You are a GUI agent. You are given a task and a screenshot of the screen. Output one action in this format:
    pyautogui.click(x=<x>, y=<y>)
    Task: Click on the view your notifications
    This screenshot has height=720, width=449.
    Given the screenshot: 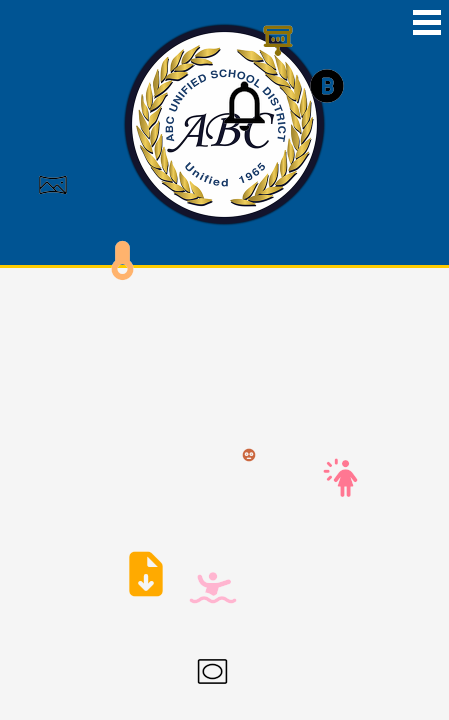 What is the action you would take?
    pyautogui.click(x=244, y=105)
    